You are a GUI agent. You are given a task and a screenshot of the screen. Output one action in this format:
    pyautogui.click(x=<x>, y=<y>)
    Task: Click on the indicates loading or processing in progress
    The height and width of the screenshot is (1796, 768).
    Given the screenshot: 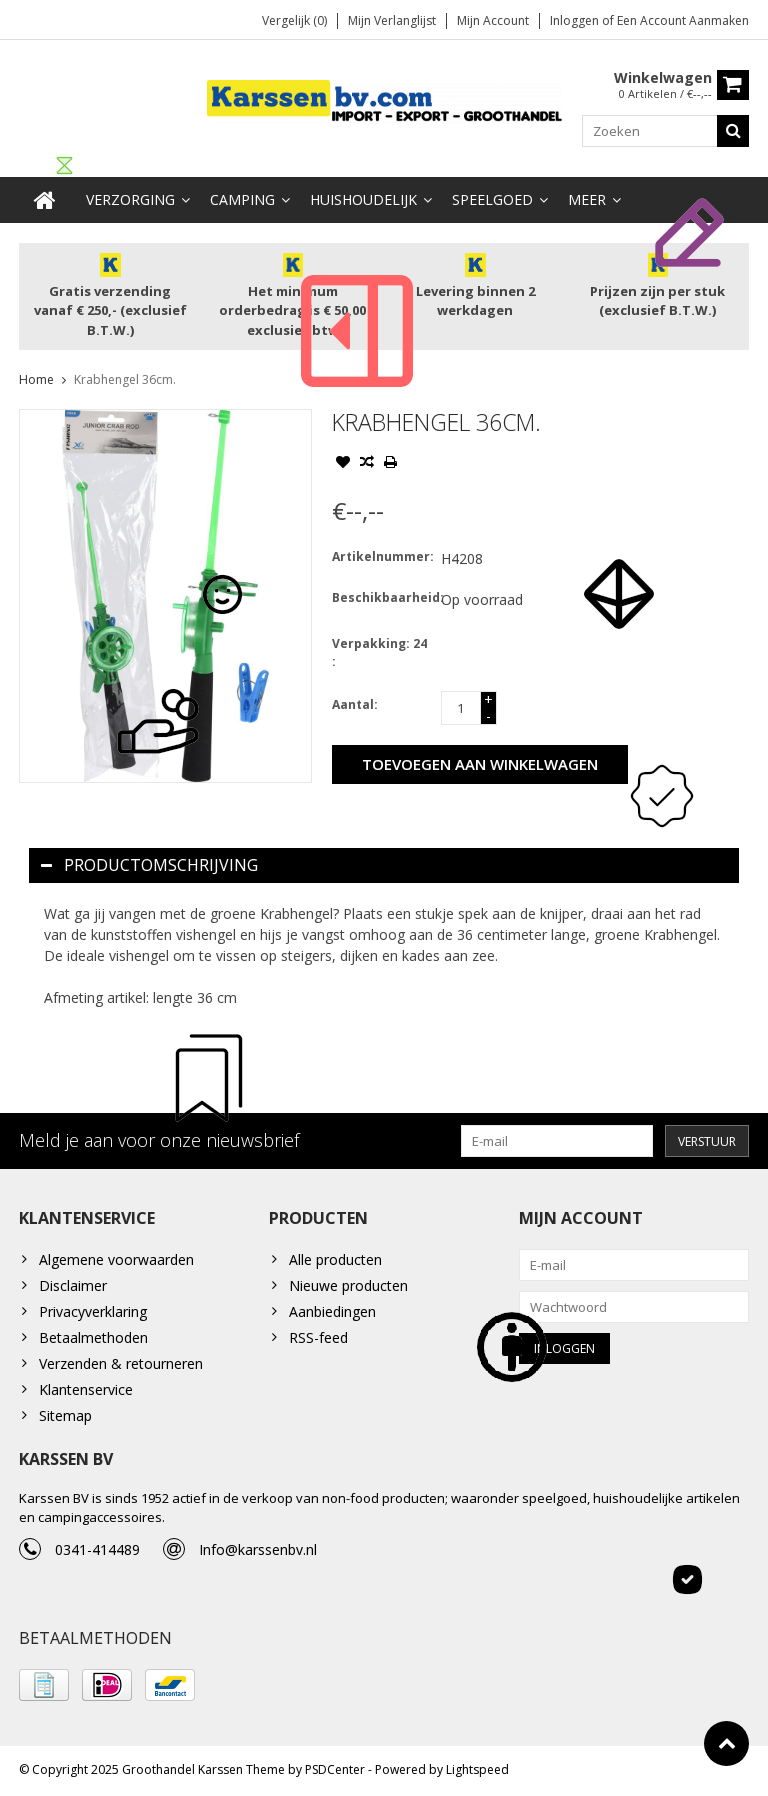 What is the action you would take?
    pyautogui.click(x=64, y=165)
    